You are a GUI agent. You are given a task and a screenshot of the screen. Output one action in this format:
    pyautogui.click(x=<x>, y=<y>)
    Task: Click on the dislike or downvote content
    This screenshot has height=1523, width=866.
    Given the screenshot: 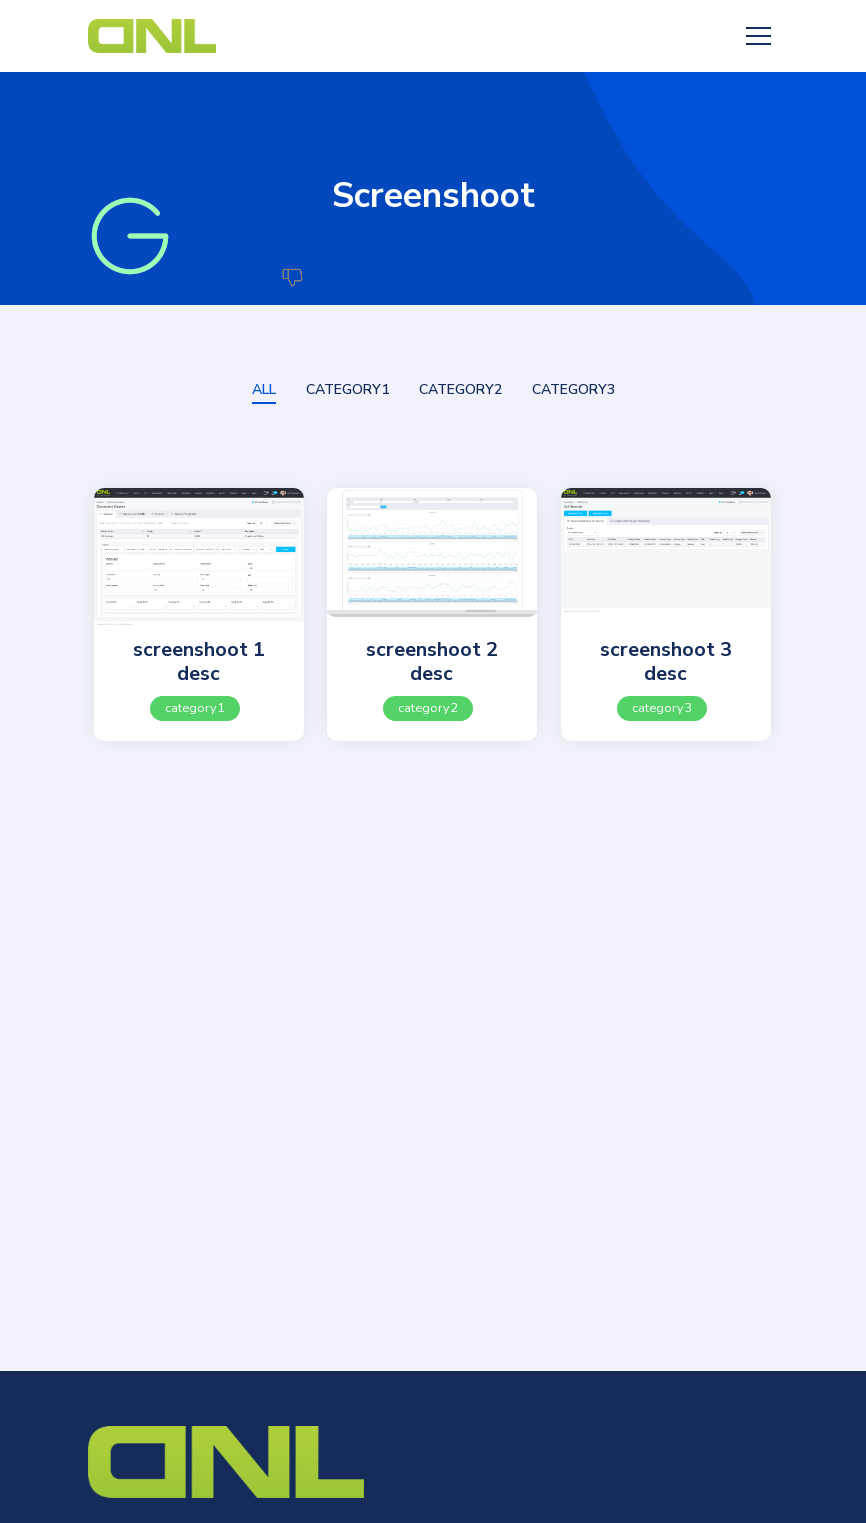 What is the action you would take?
    pyautogui.click(x=292, y=276)
    